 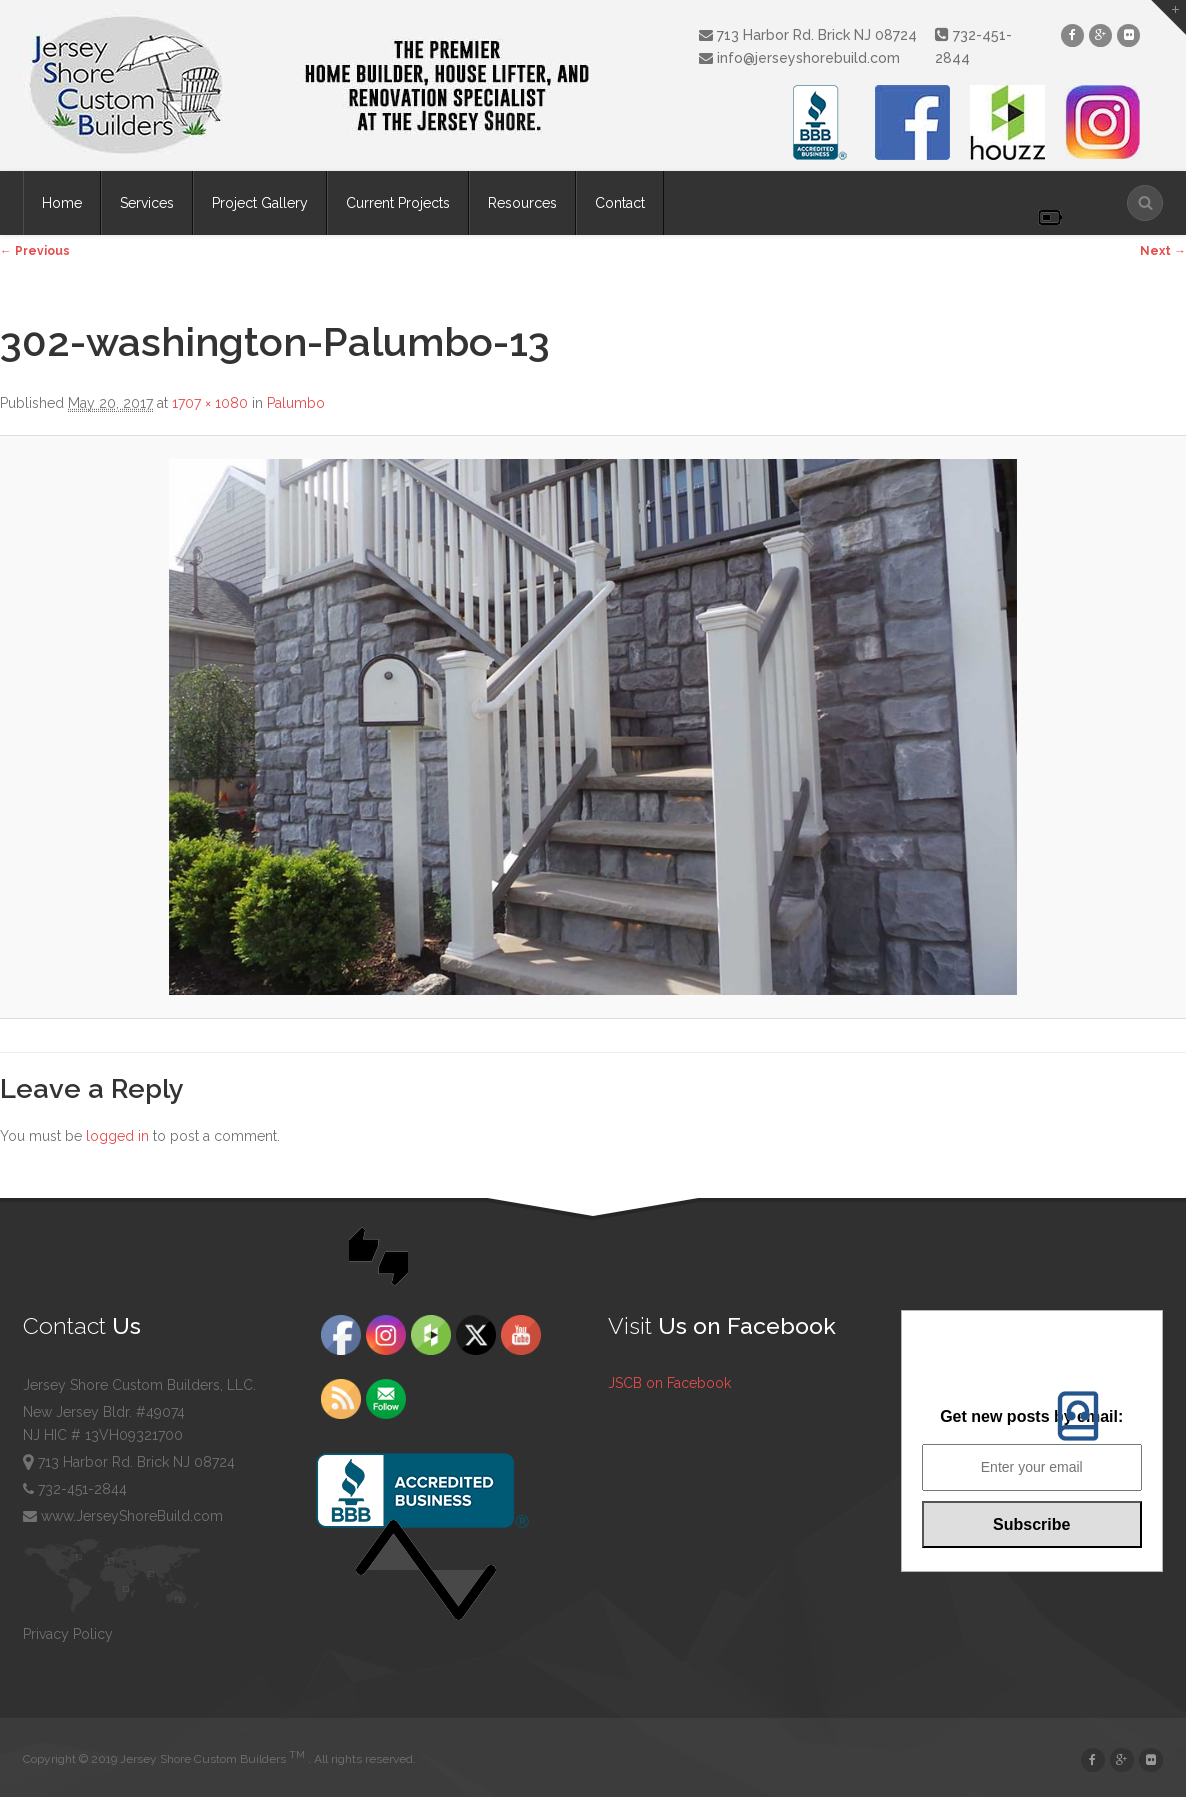 What do you see at coordinates (1078, 1416) in the screenshot?
I see `access audiobook library` at bounding box center [1078, 1416].